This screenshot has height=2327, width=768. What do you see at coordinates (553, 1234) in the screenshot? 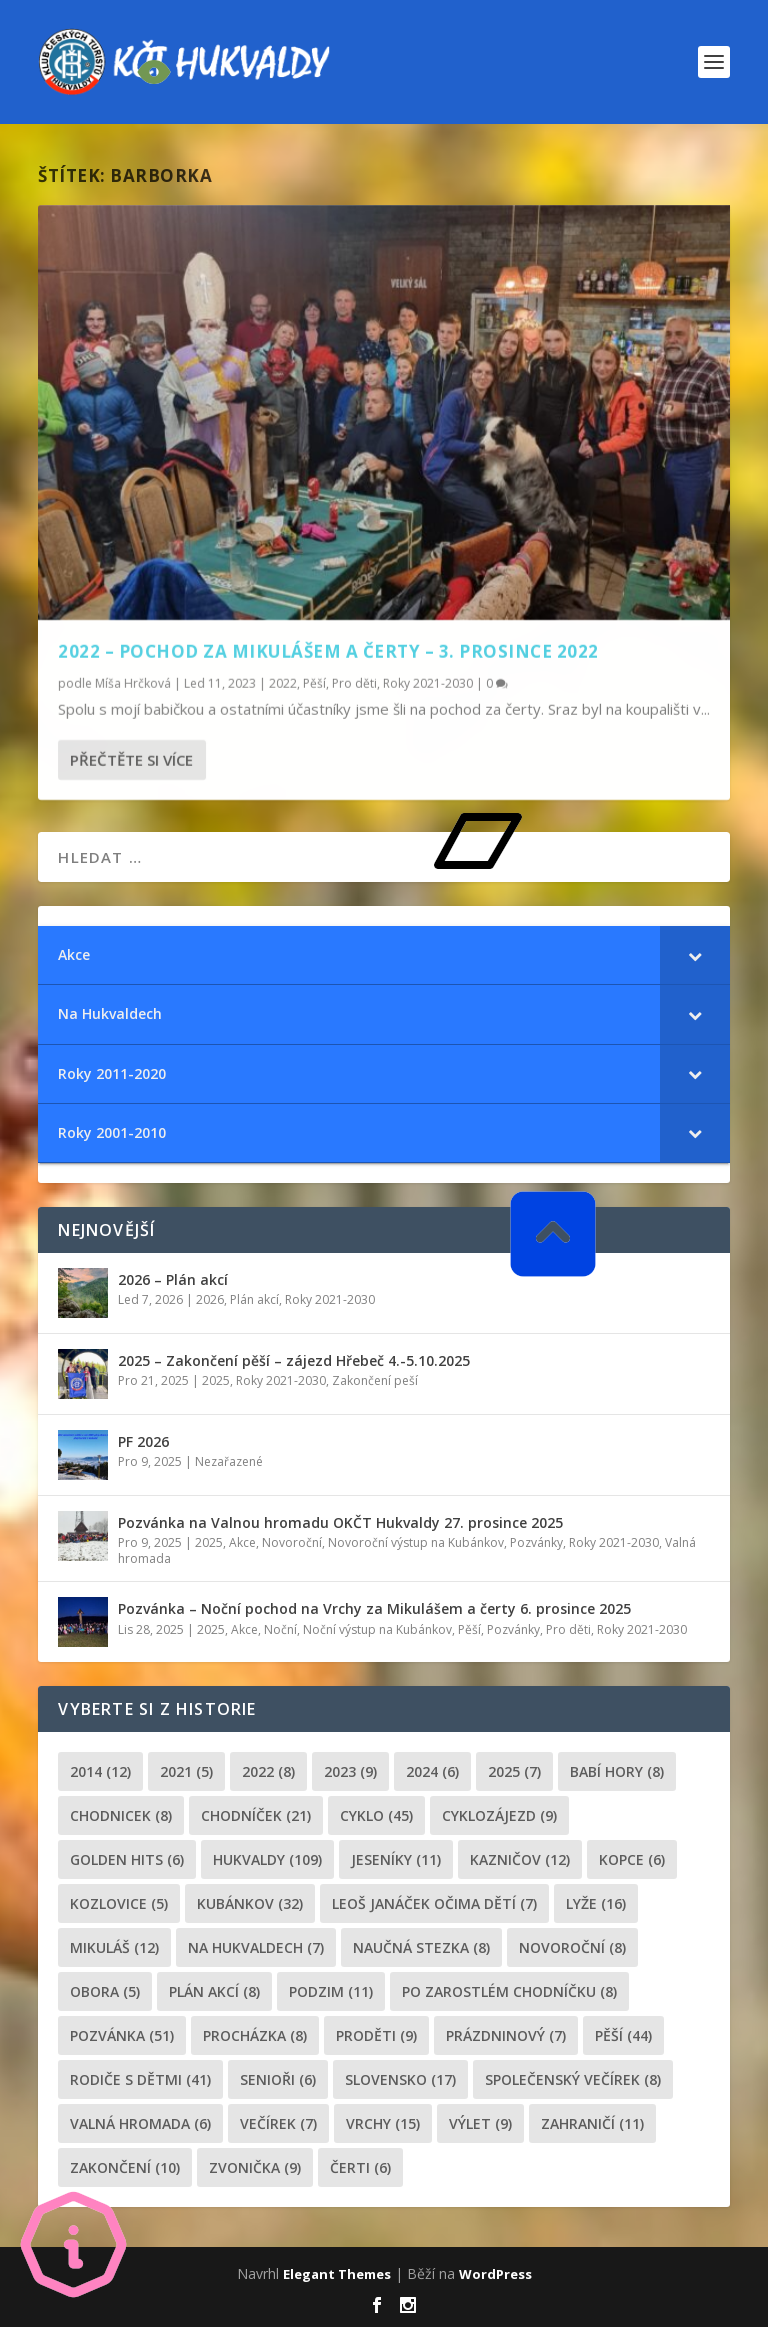
I see `collapse an expanded section` at bounding box center [553, 1234].